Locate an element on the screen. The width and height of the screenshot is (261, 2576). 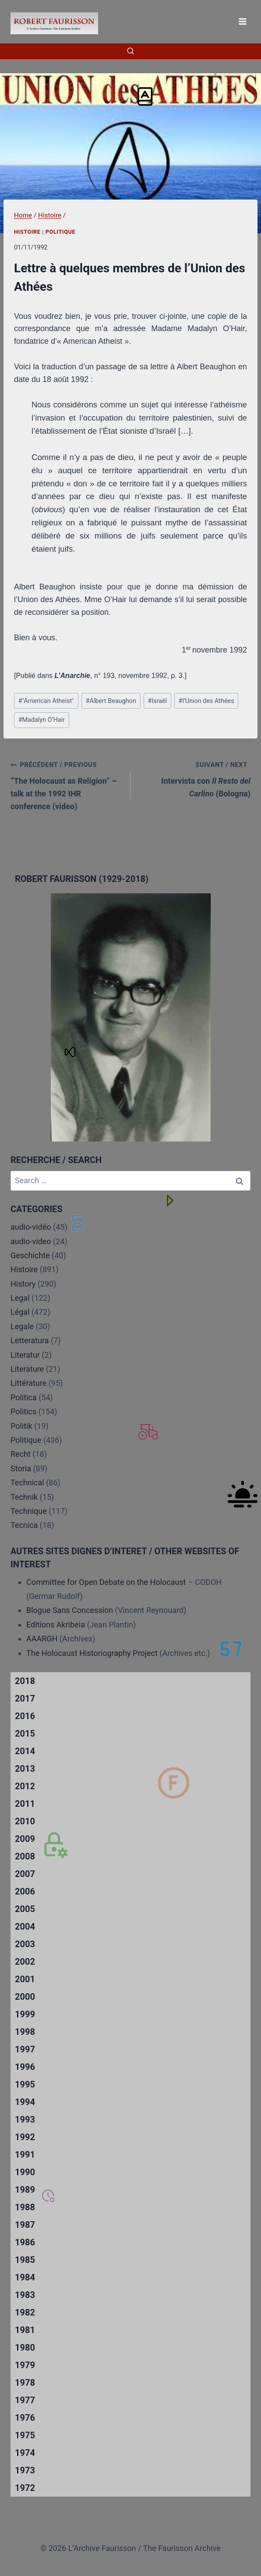
open visual studio application is located at coordinates (70, 1052).